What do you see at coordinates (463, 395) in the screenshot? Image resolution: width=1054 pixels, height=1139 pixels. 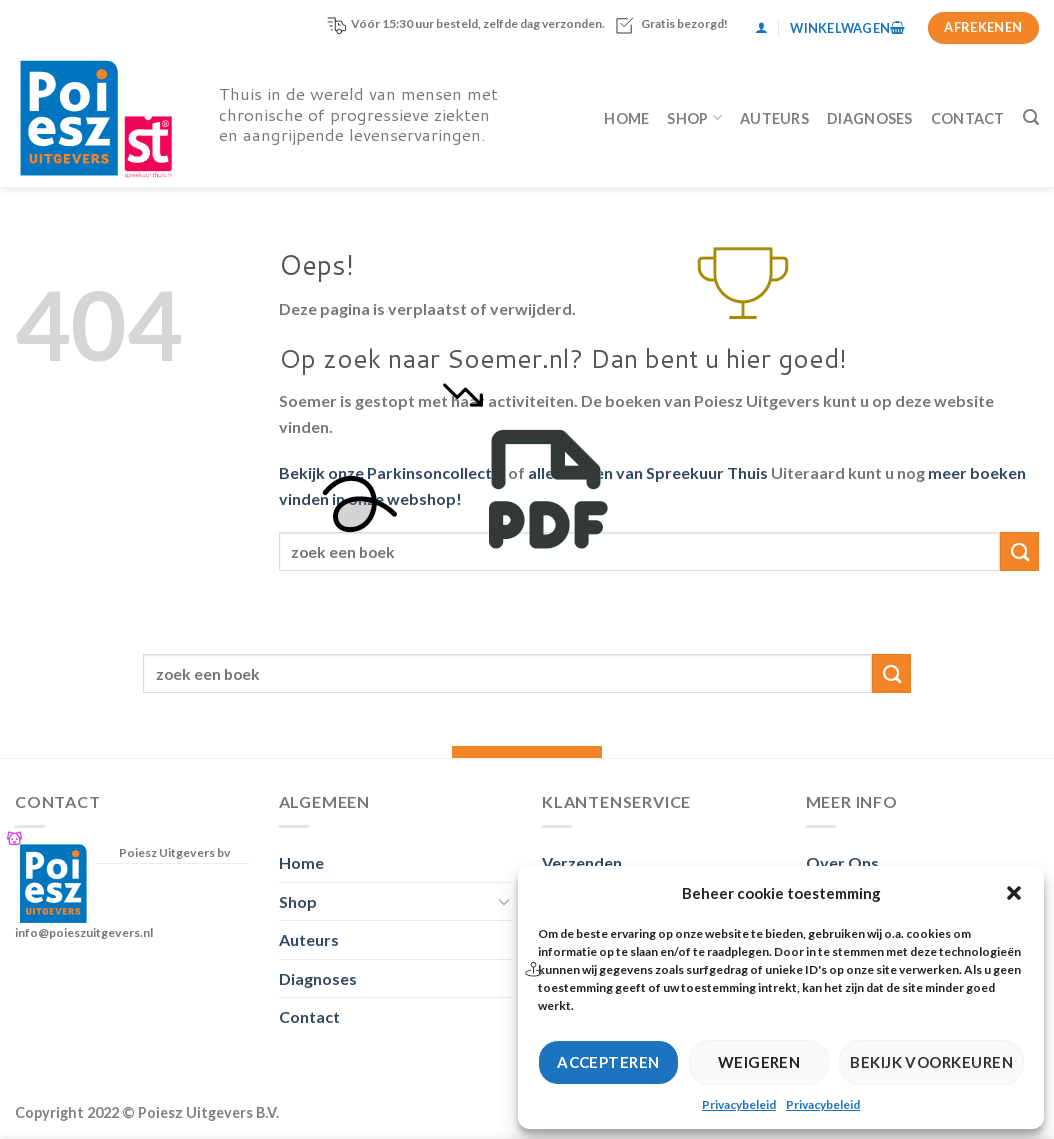 I see `indicates a downward trend or declining metrics` at bounding box center [463, 395].